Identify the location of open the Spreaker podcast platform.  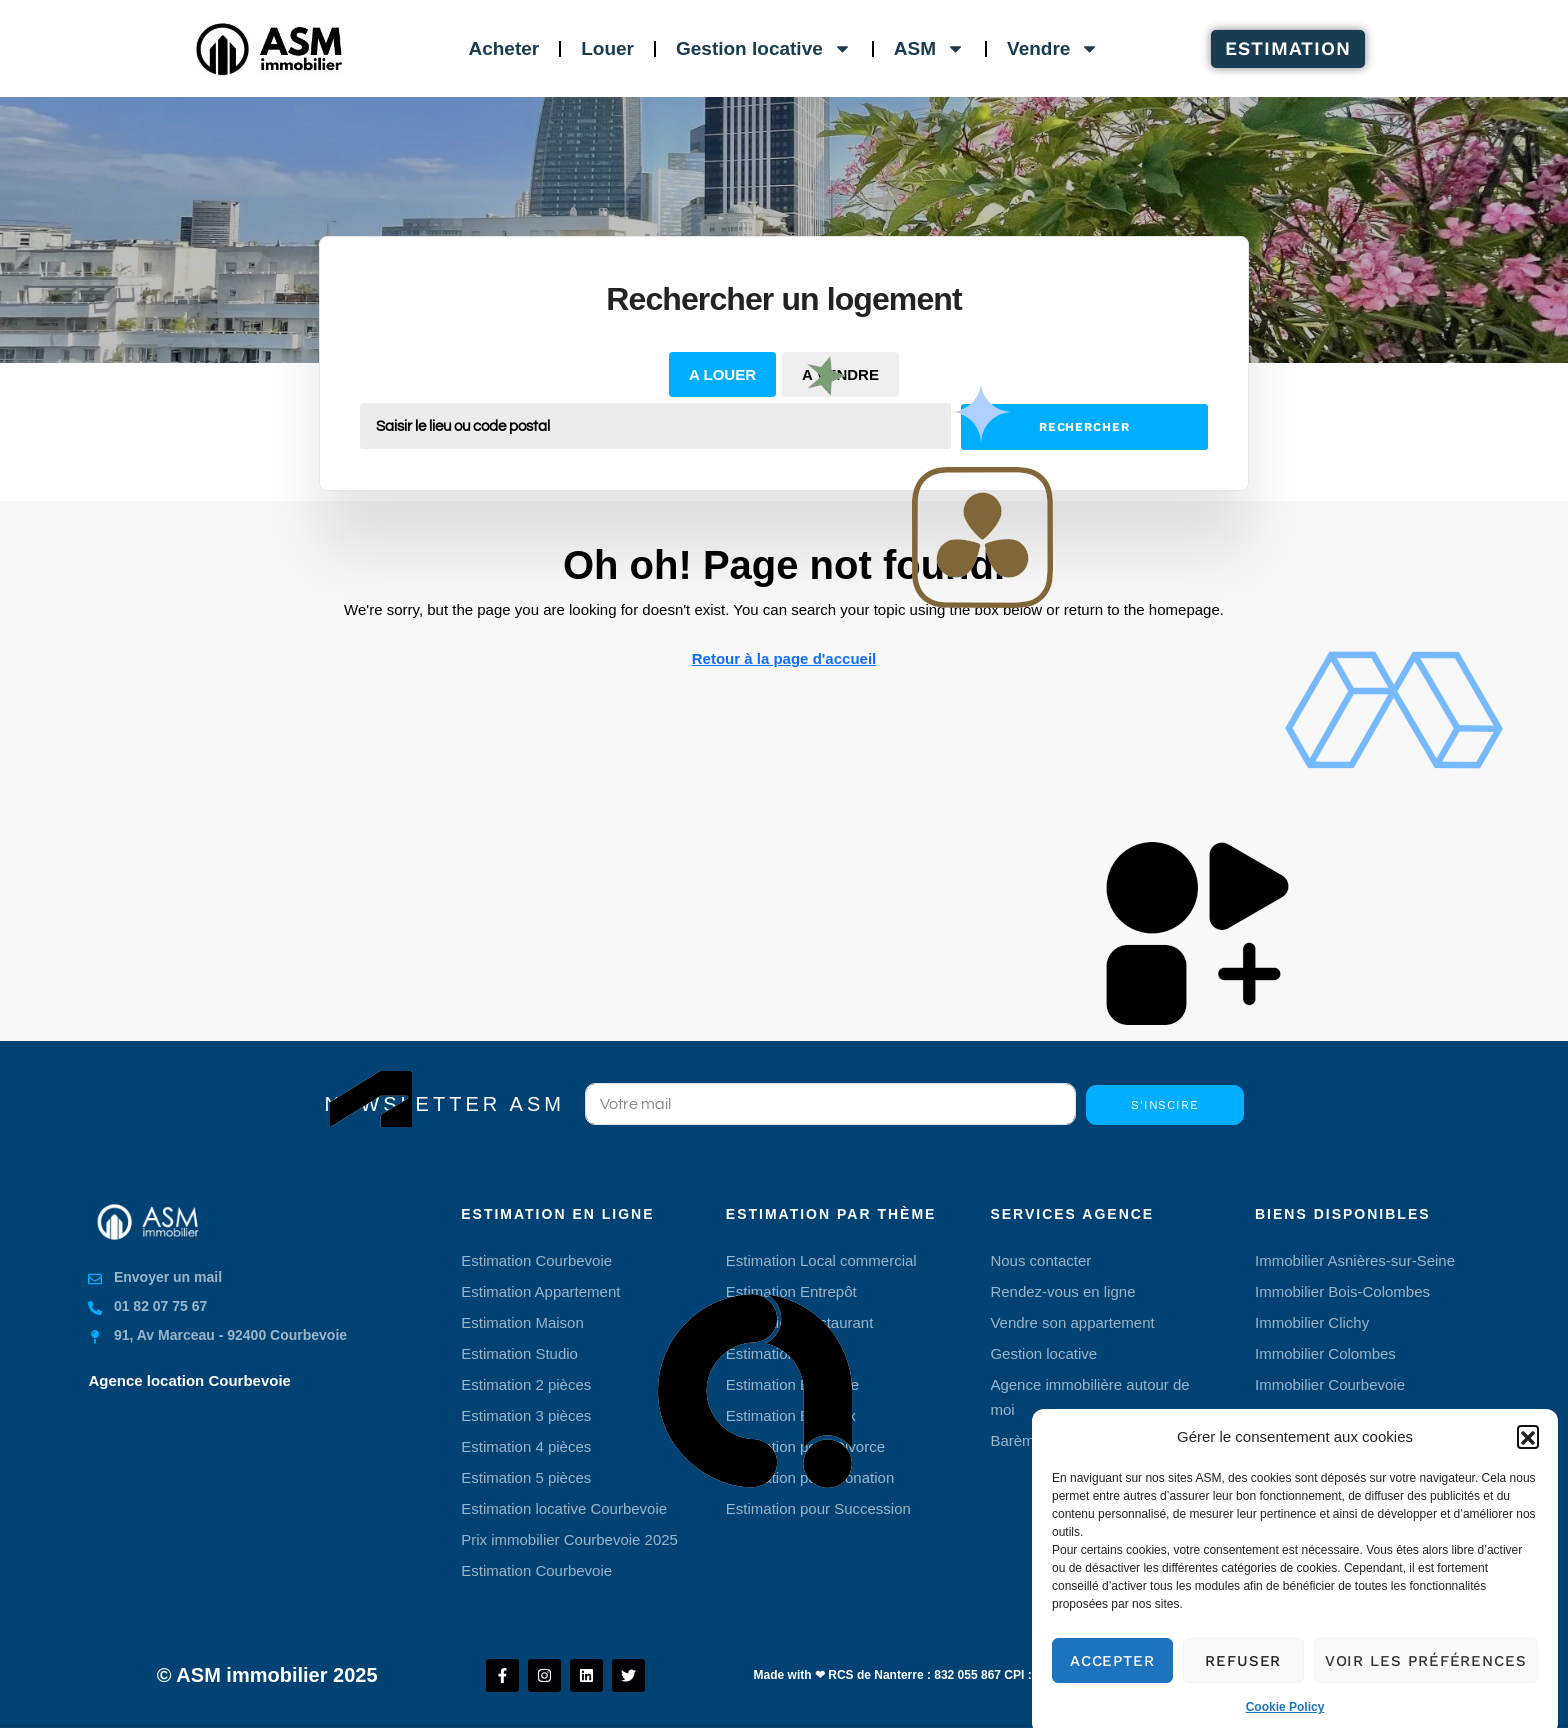
(826, 376).